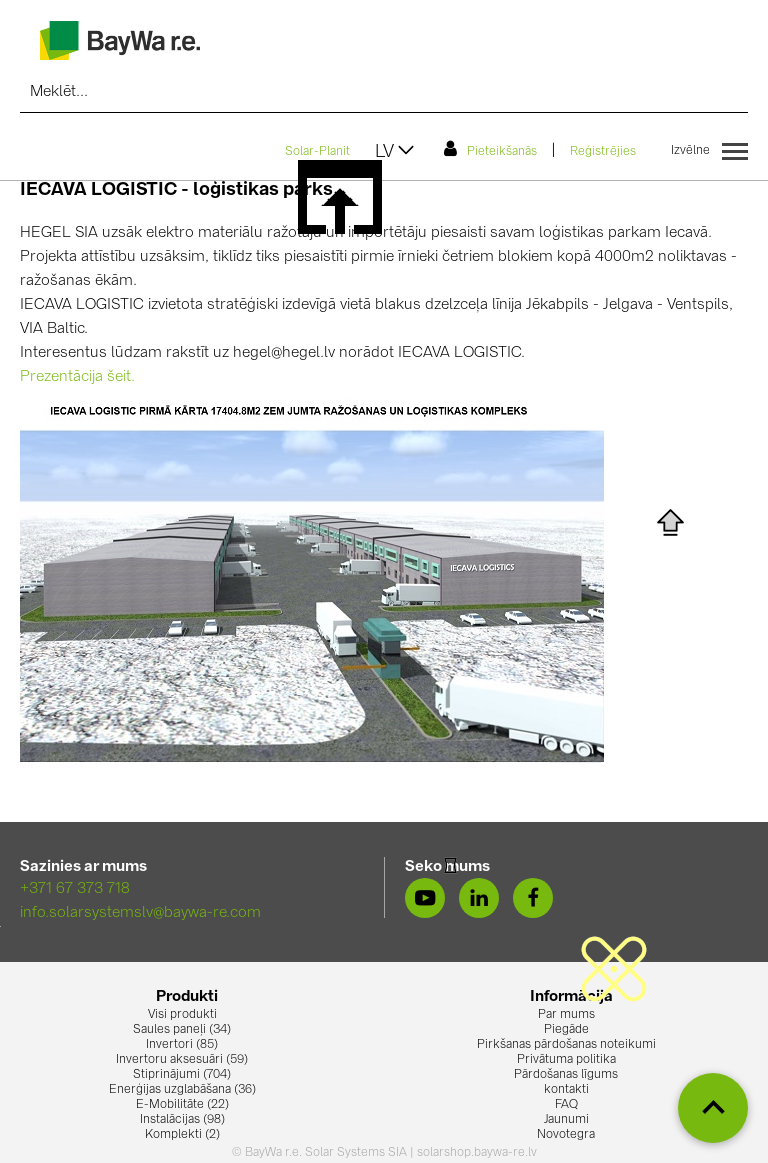  What do you see at coordinates (450, 865) in the screenshot?
I see `switch to vertical panorama capture mode` at bounding box center [450, 865].